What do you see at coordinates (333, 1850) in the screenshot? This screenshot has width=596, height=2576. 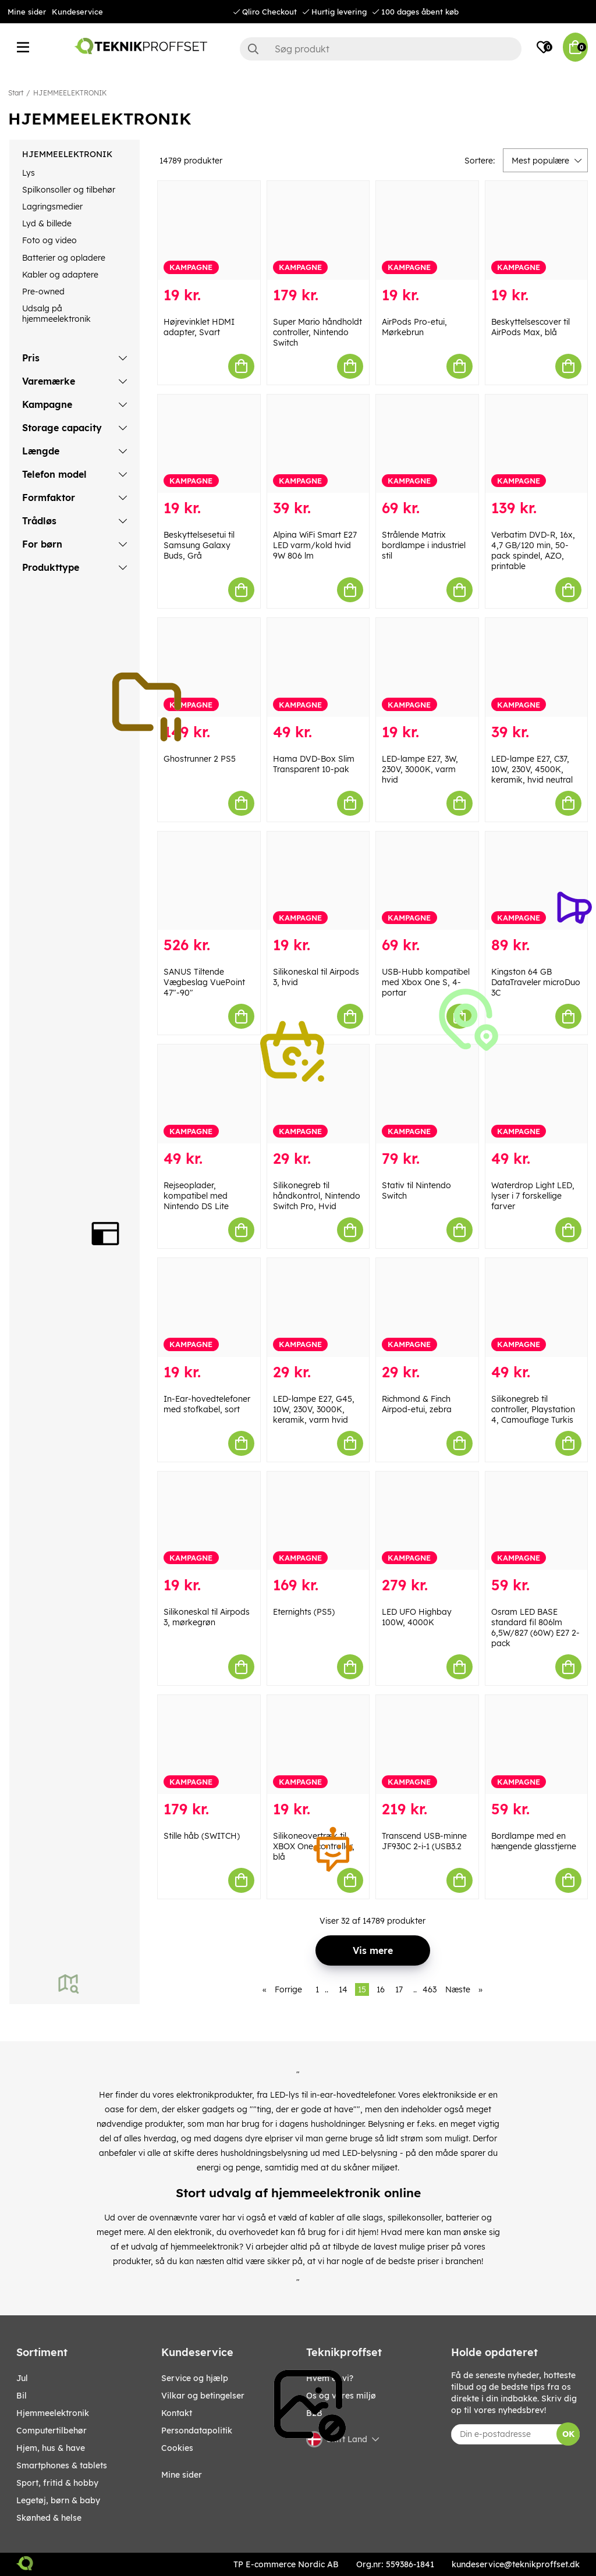 I see `access chatbot or automated assistant` at bounding box center [333, 1850].